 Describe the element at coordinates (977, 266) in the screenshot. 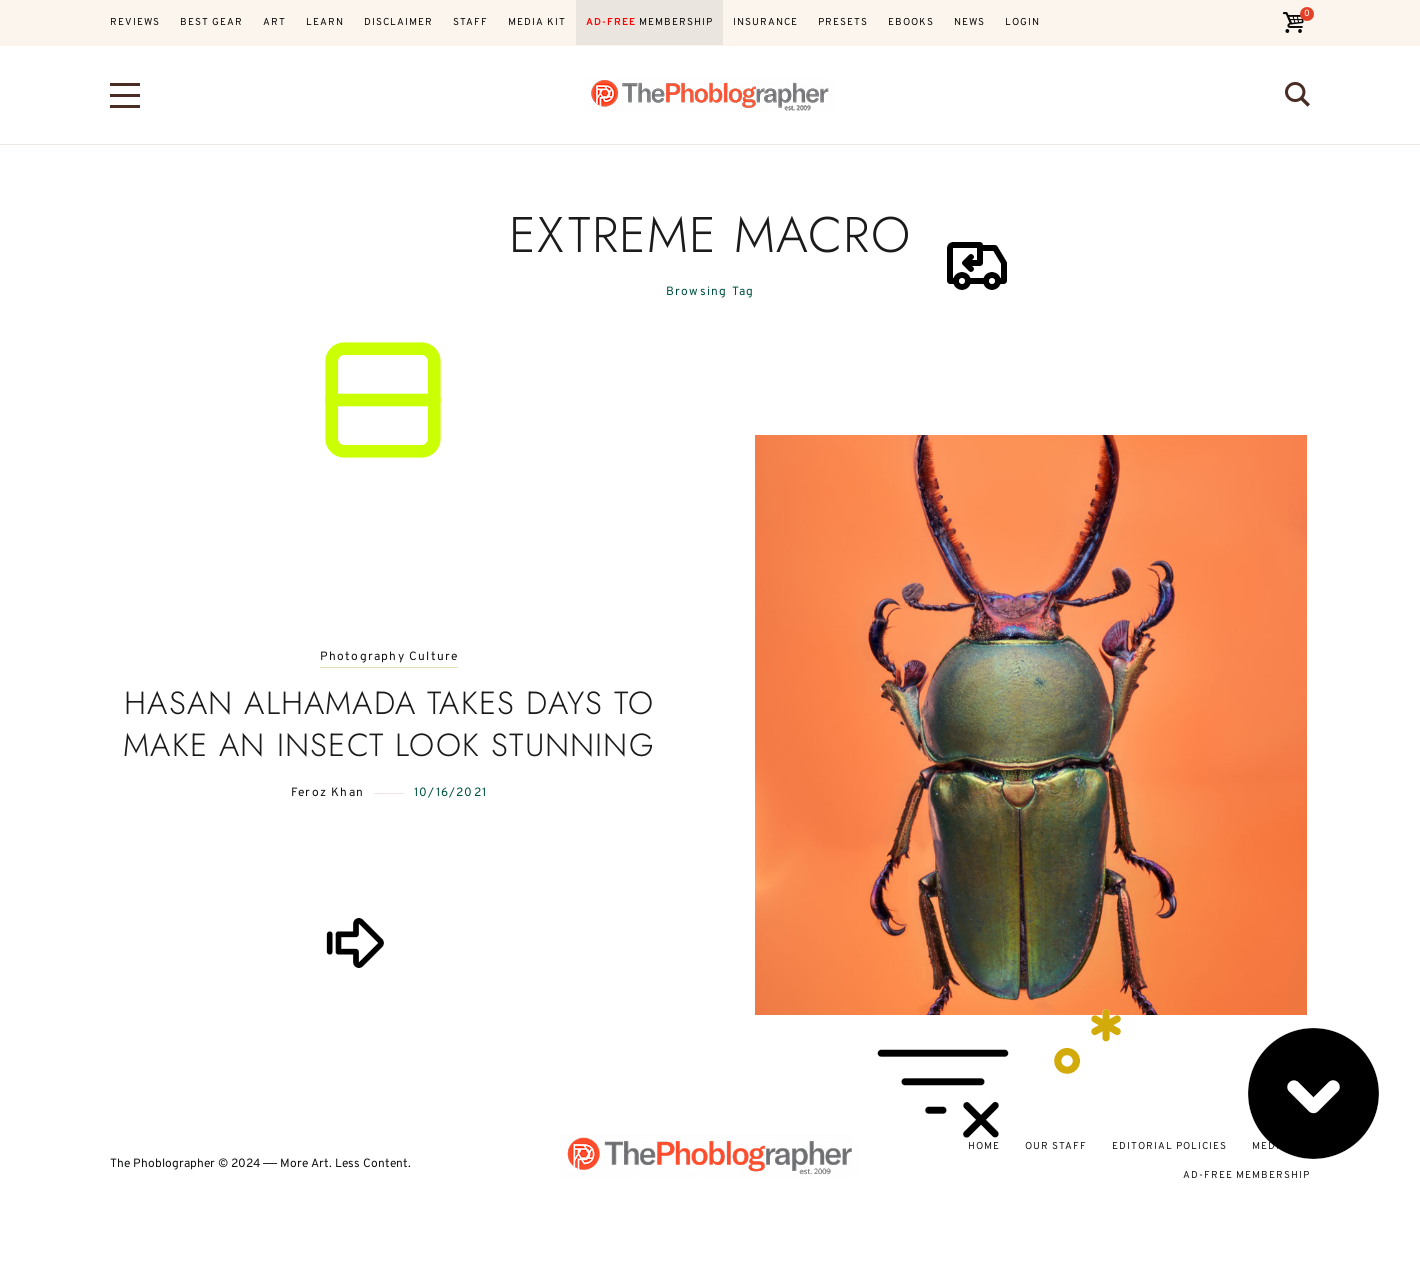

I see `initiate a product return` at that location.